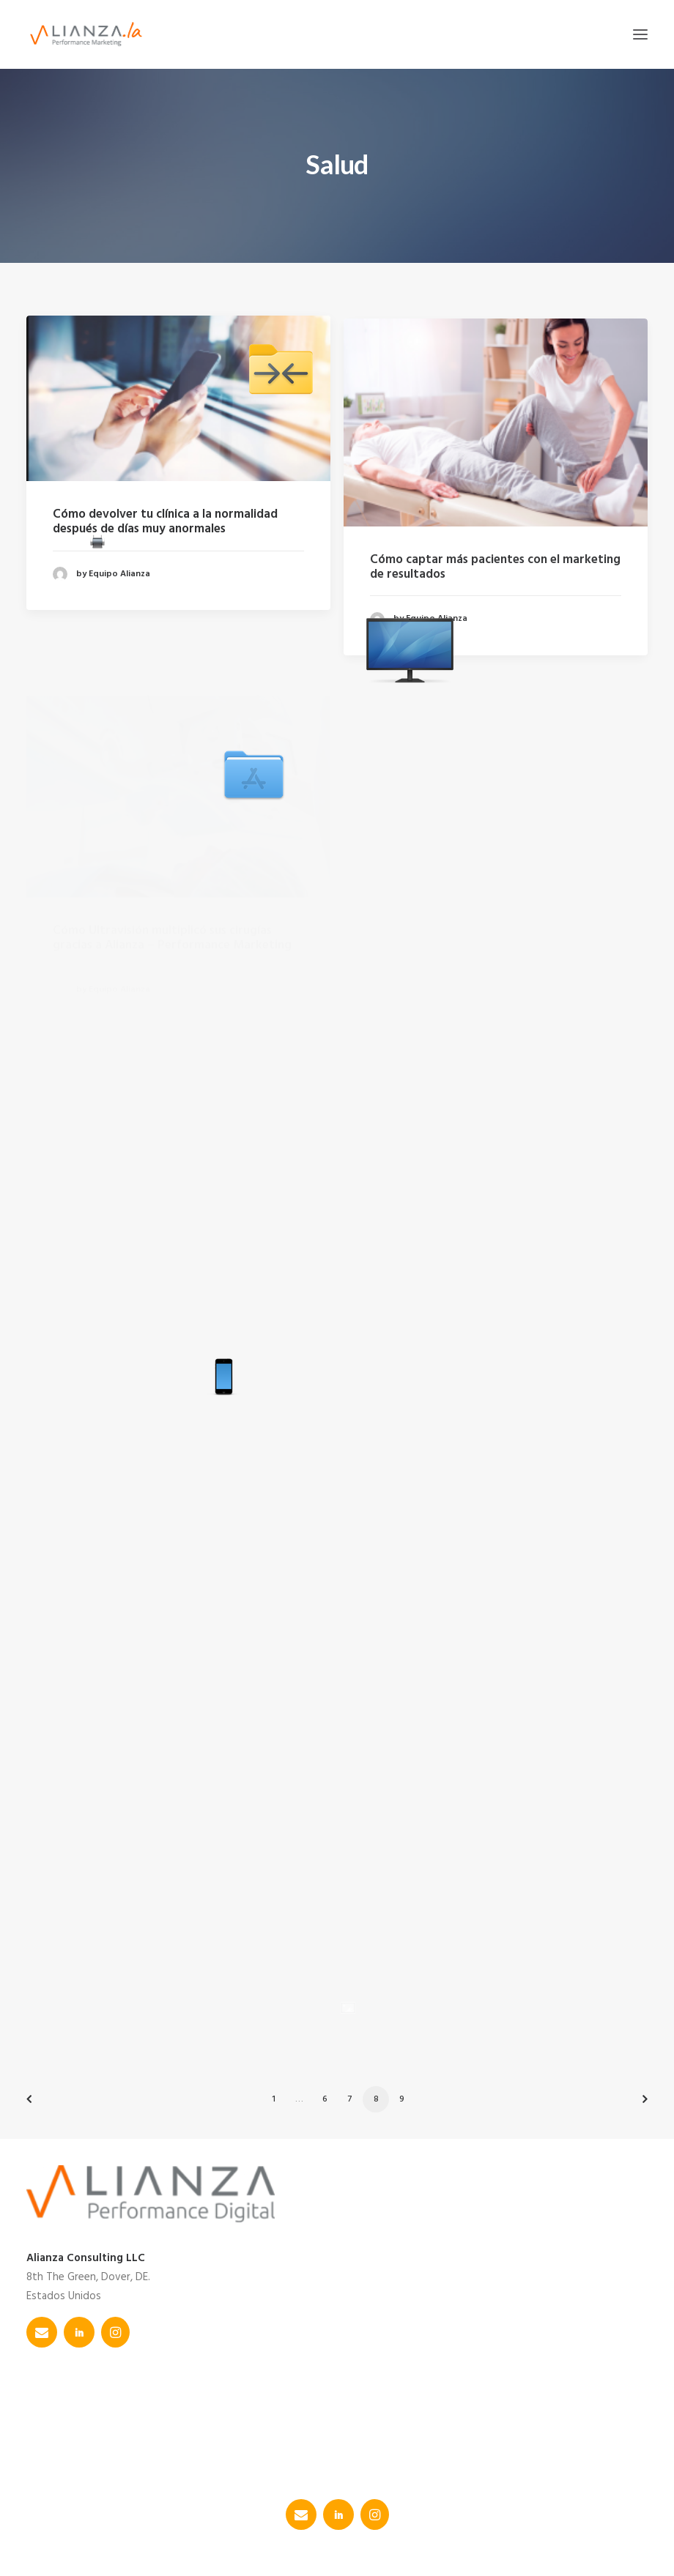 Image resolution: width=674 pixels, height=2576 pixels. I want to click on display settings for connected monitor, so click(410, 641).